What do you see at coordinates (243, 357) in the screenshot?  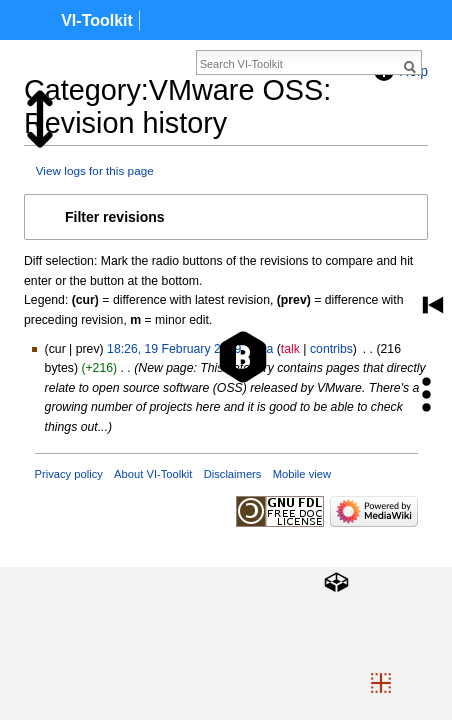 I see `indicates bold text formatting option` at bounding box center [243, 357].